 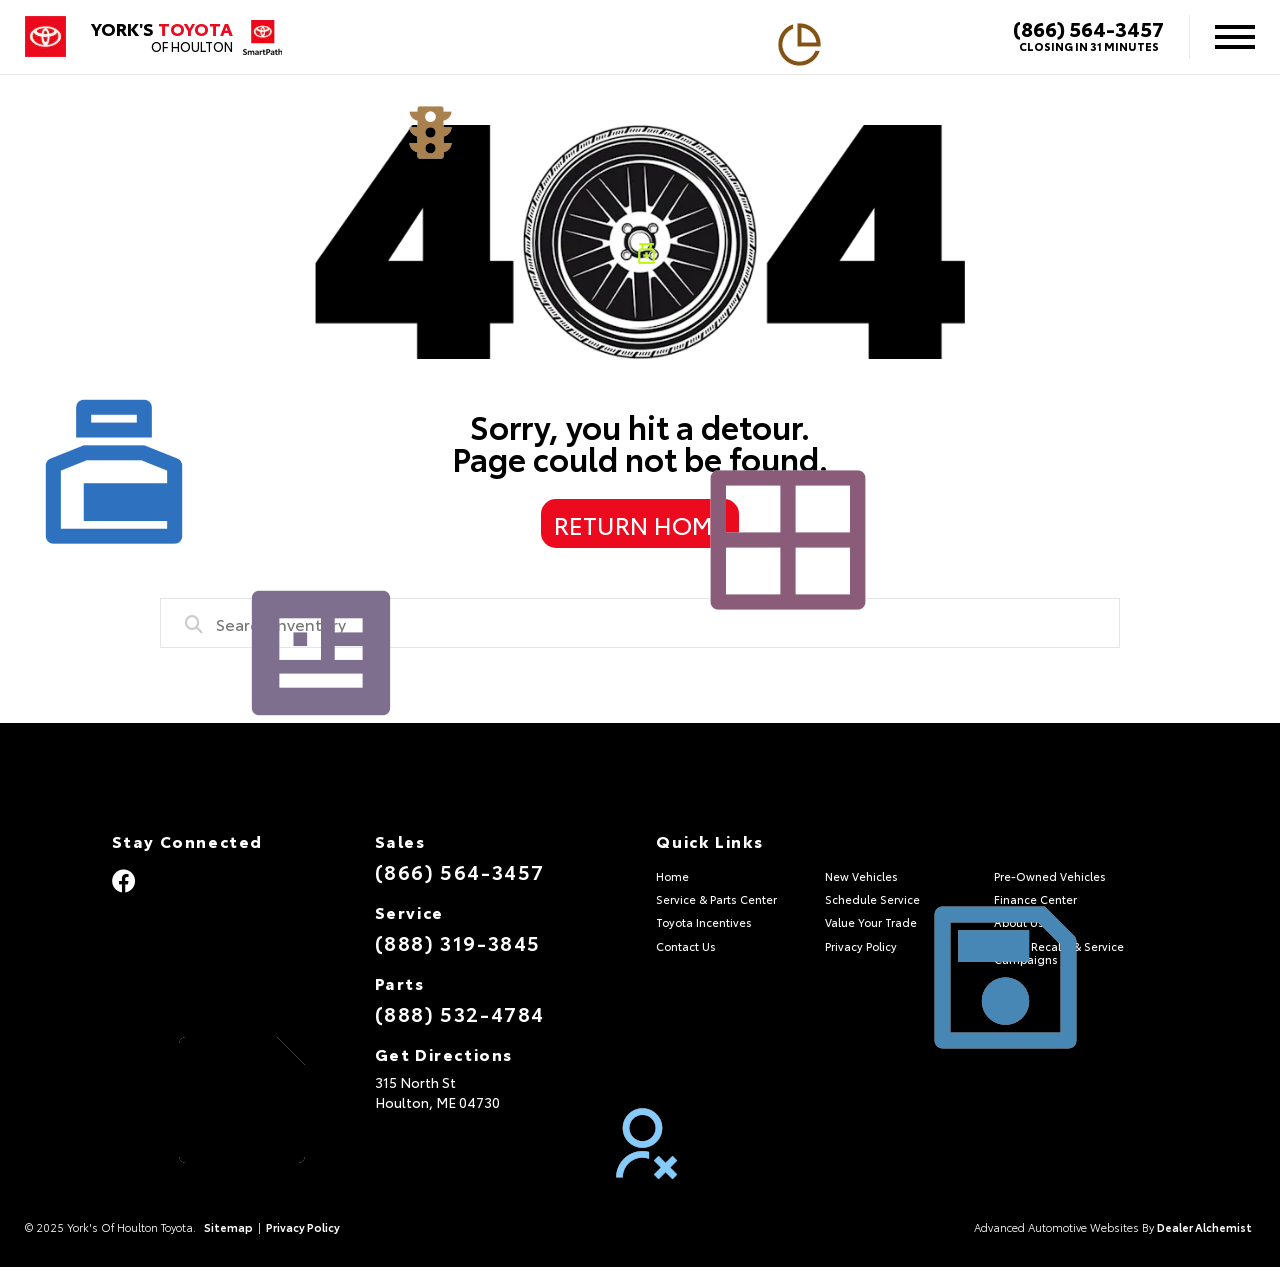 I want to click on access drawing or inking tools, so click(x=114, y=468).